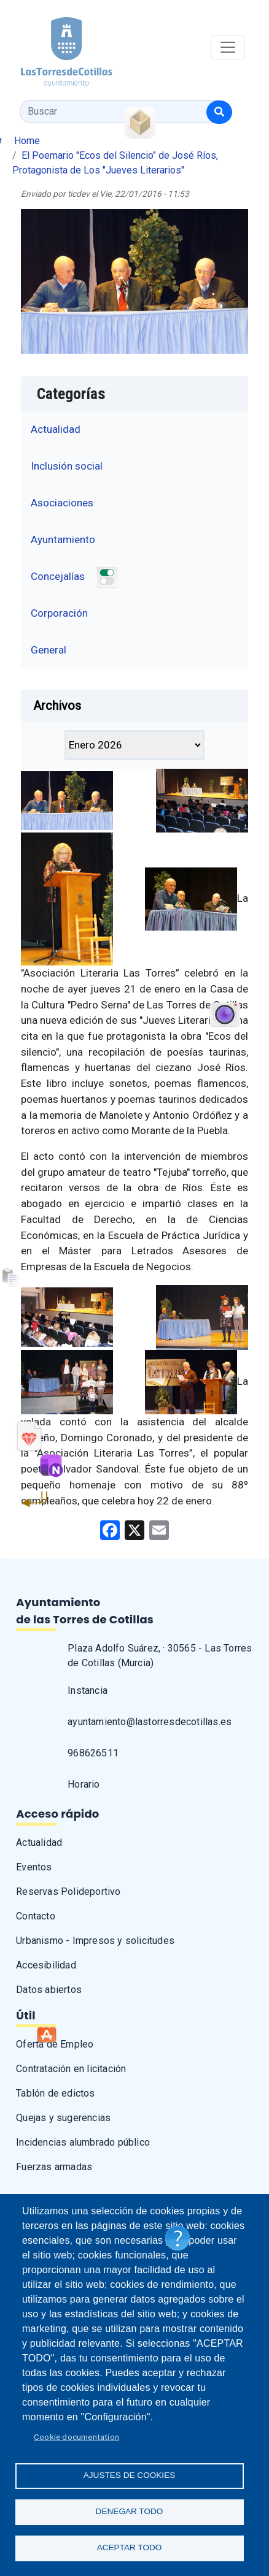  What do you see at coordinates (47, 2035) in the screenshot?
I see `open the software center to browse and install apps` at bounding box center [47, 2035].